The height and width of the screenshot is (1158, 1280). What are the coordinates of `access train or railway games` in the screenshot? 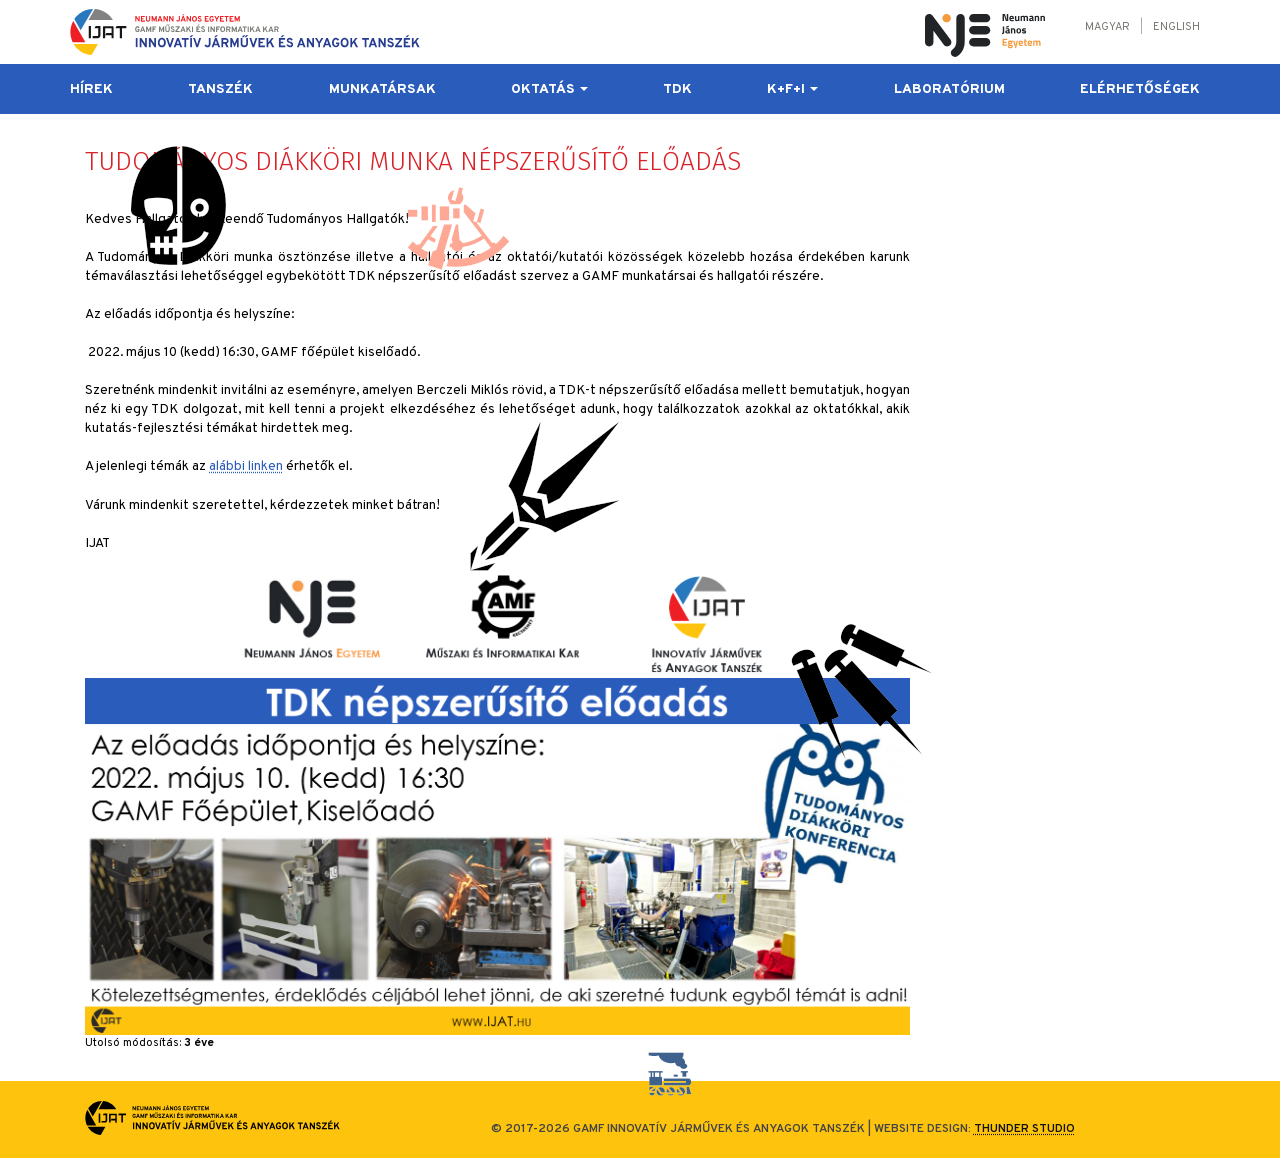 It's located at (670, 1074).